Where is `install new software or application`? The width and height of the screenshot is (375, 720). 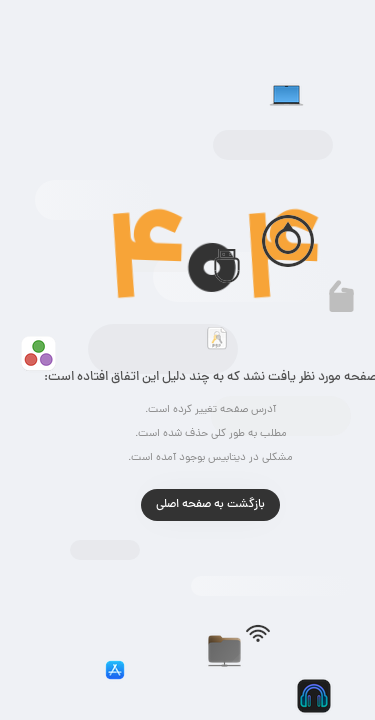 install new software or application is located at coordinates (341, 292).